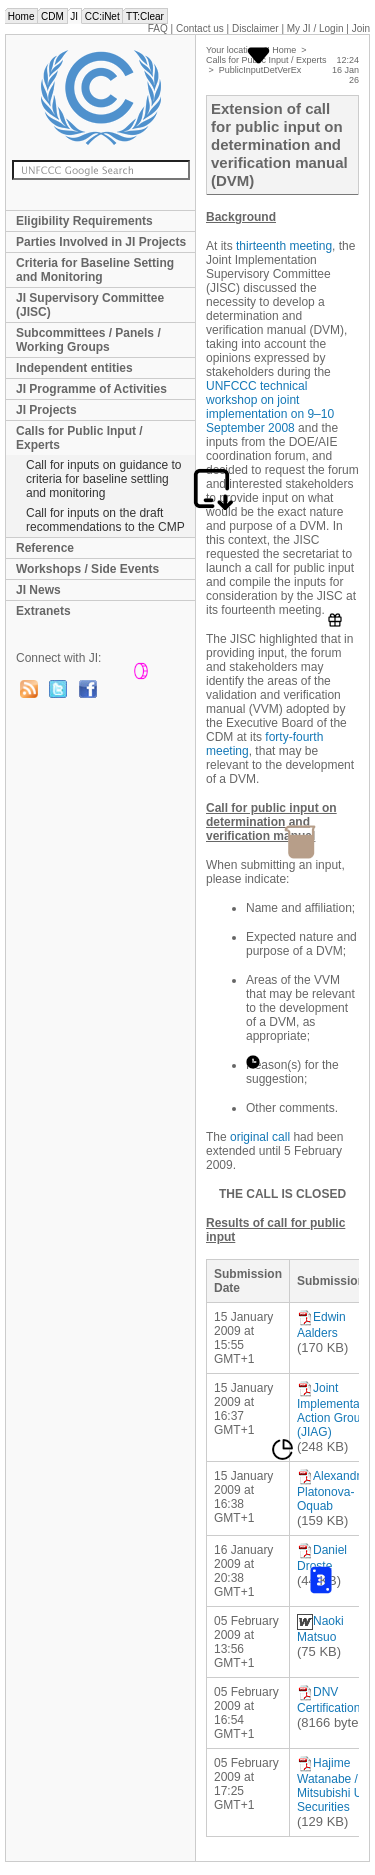  What do you see at coordinates (211, 488) in the screenshot?
I see `download content to iPad` at bounding box center [211, 488].